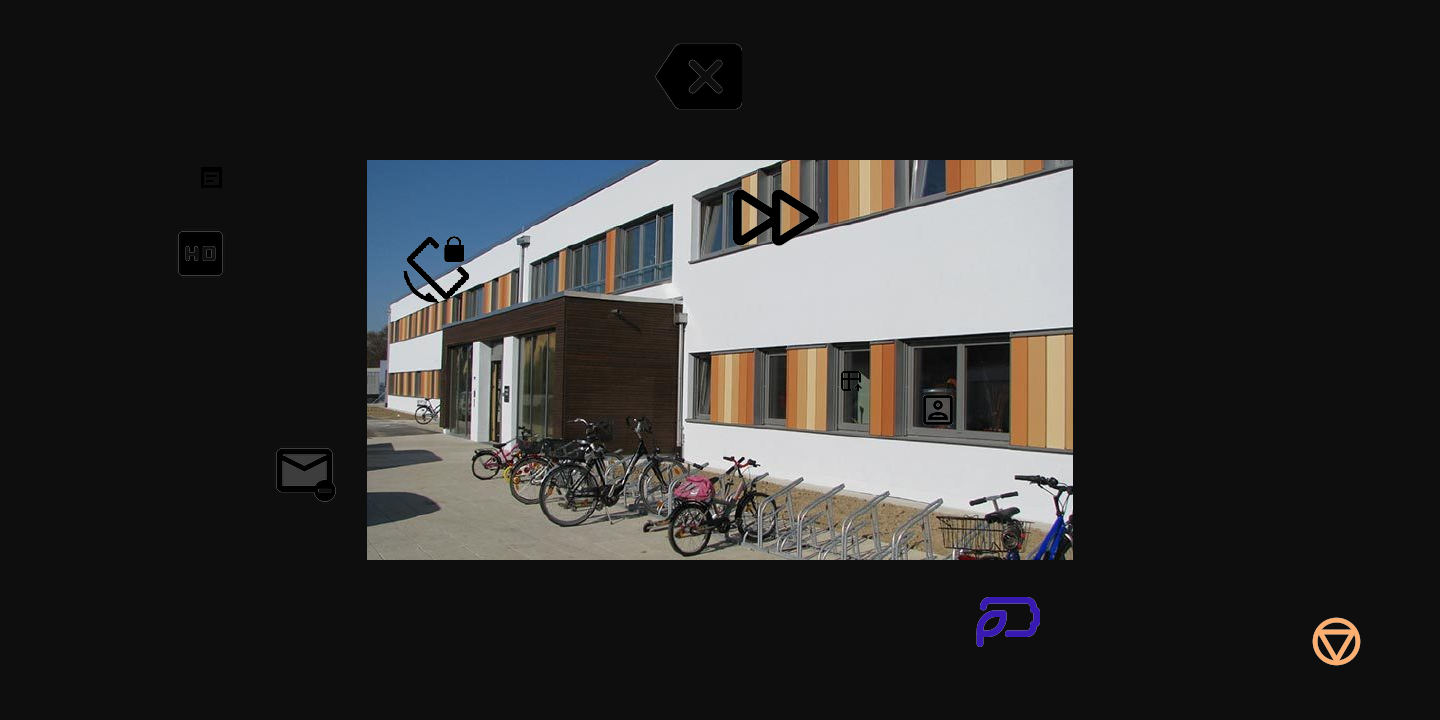 The width and height of the screenshot is (1440, 720). Describe the element at coordinates (211, 177) in the screenshot. I see `open rich text editor` at that location.